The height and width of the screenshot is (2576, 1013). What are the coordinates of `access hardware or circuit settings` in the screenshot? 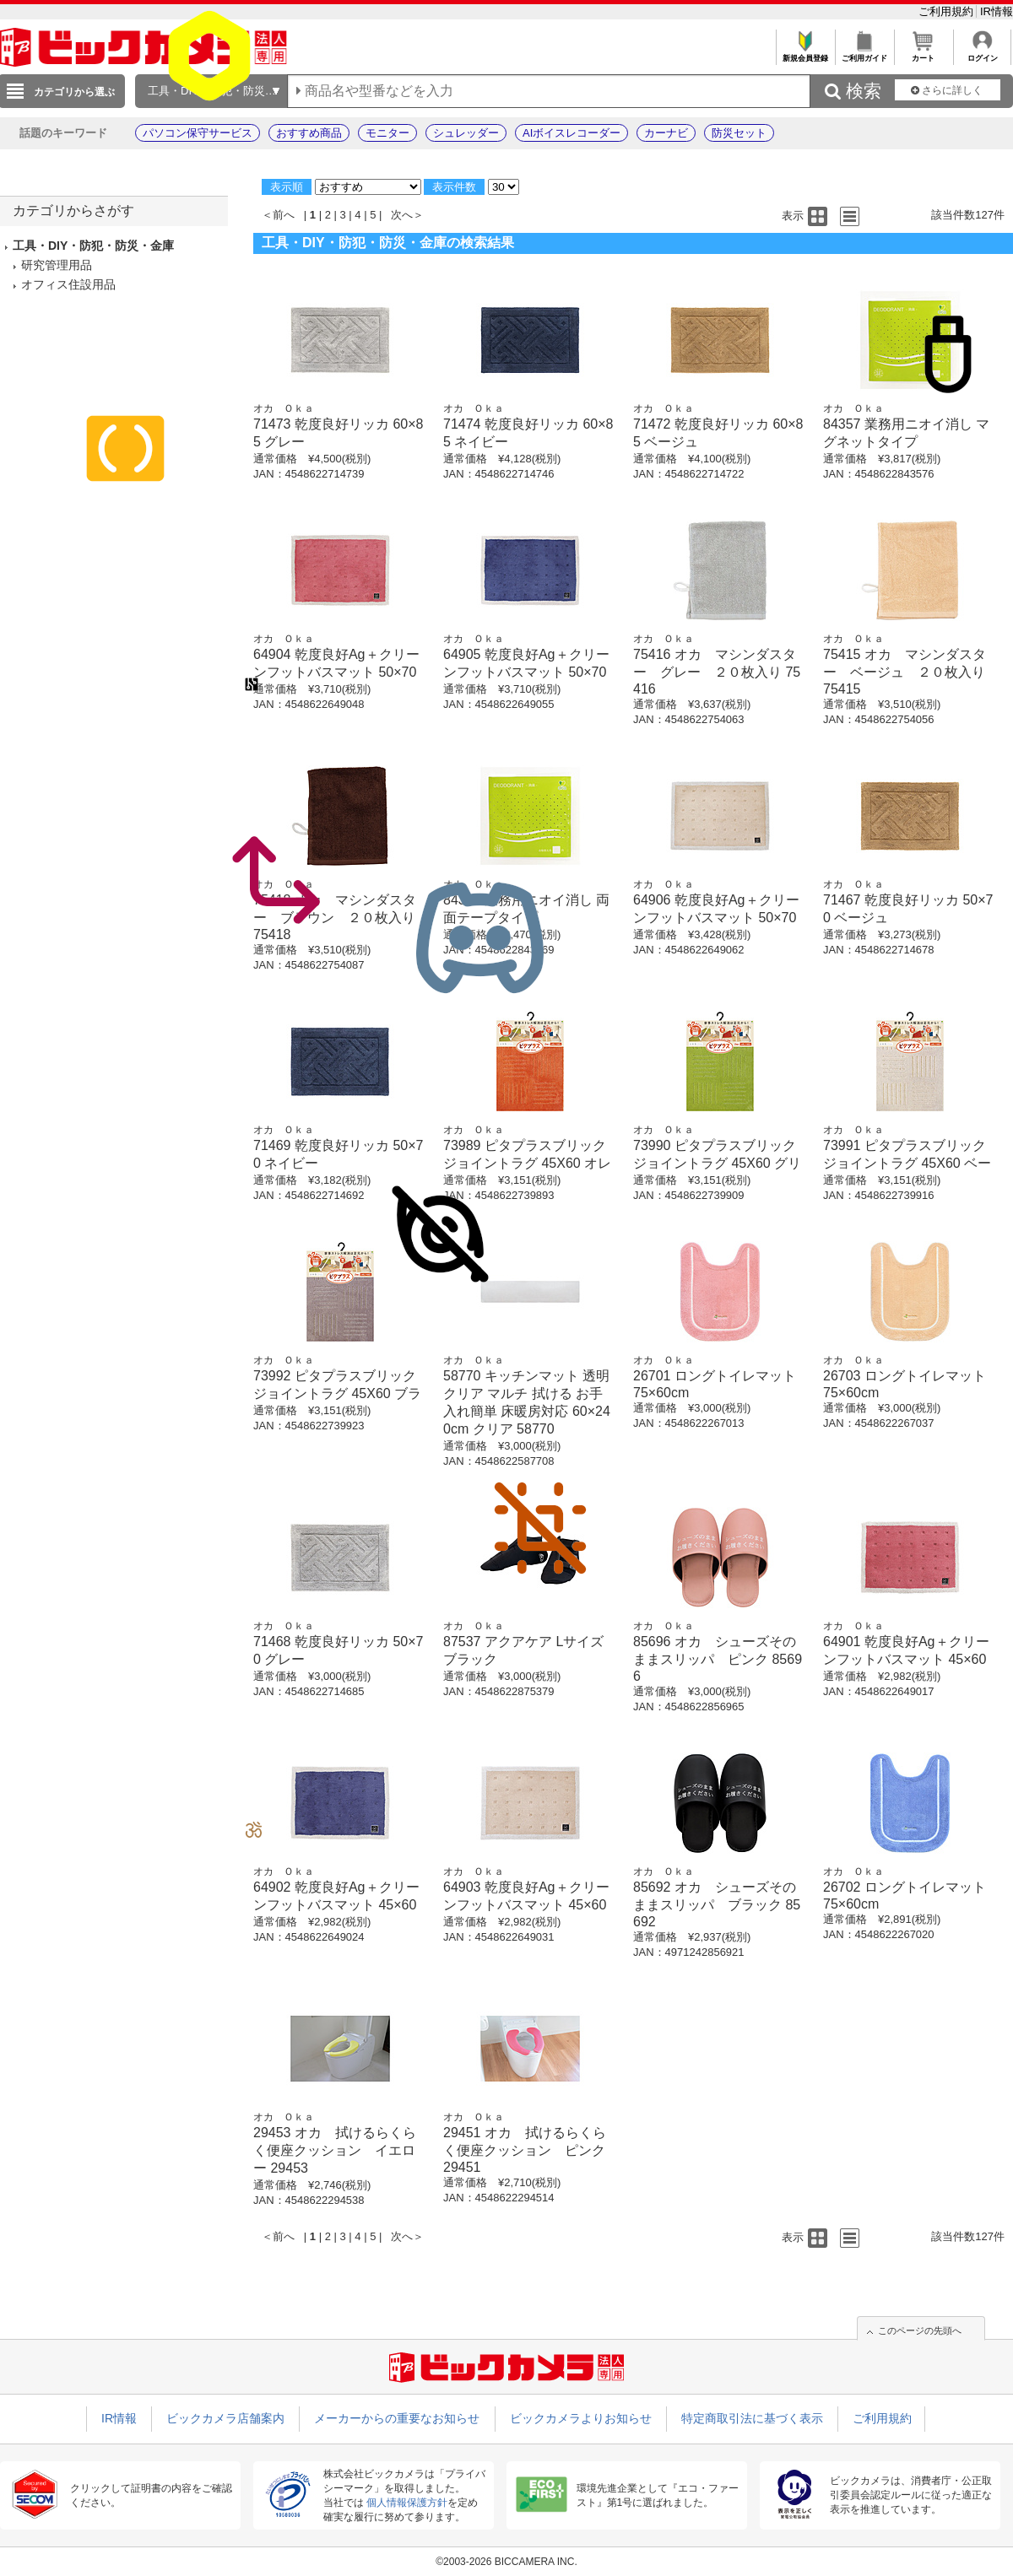 It's located at (252, 684).